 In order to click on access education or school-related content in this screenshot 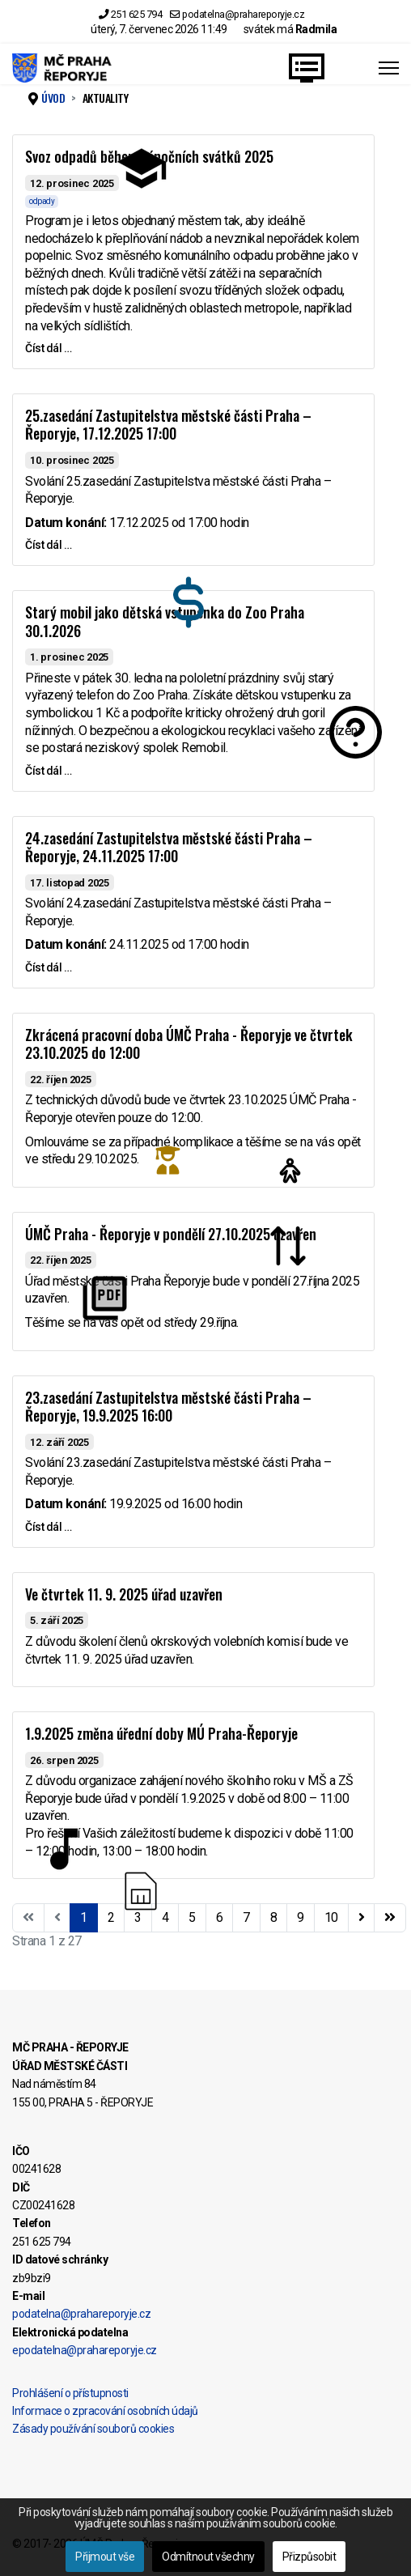, I will do `click(142, 168)`.